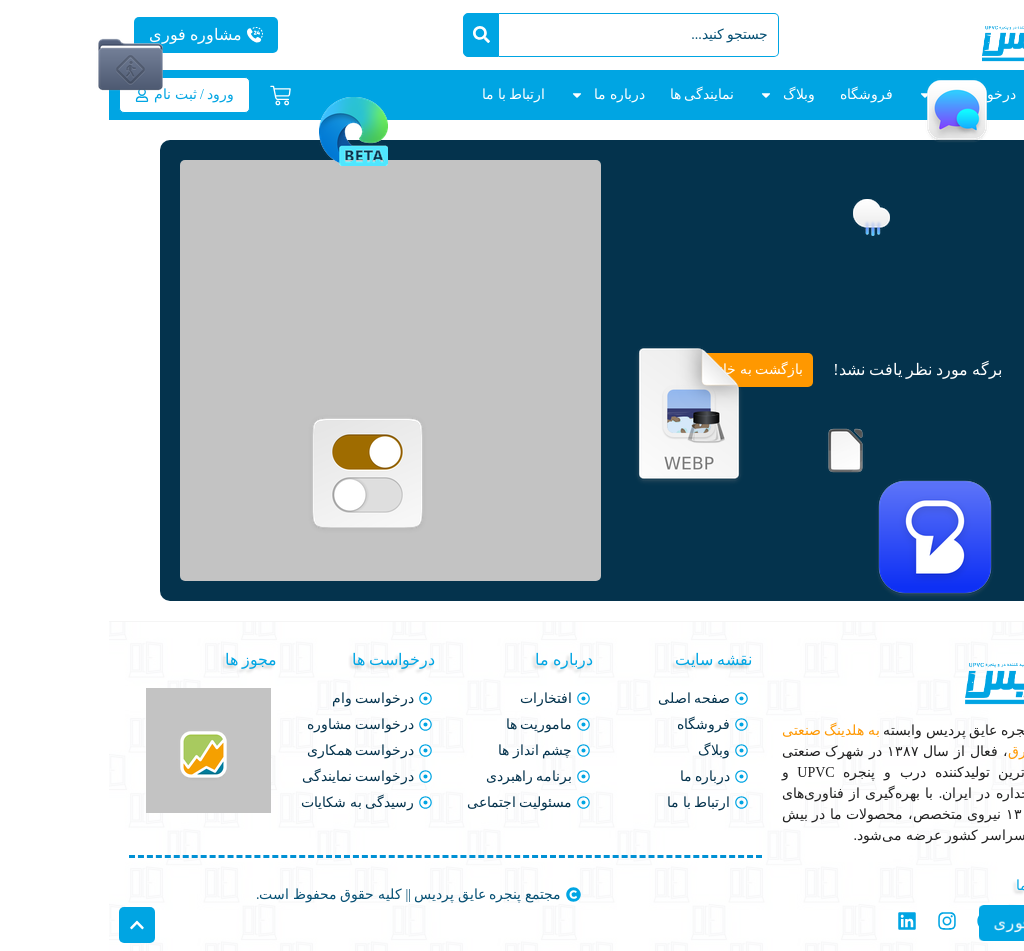 Image resolution: width=1024 pixels, height=951 pixels. Describe the element at coordinates (845, 450) in the screenshot. I see `open libreoffice start center` at that location.